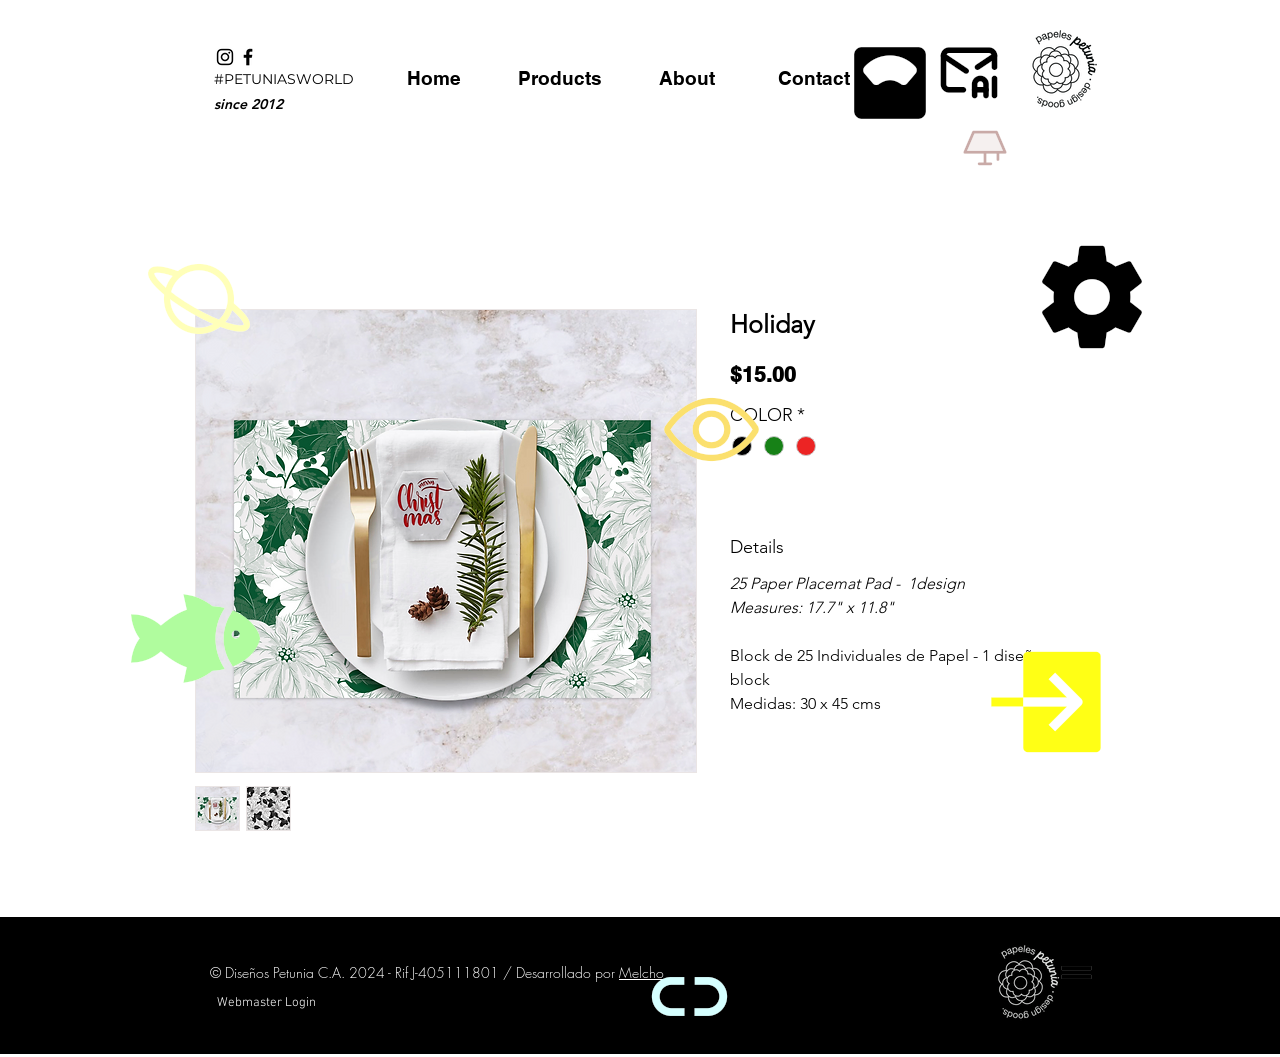 The height and width of the screenshot is (1057, 1280). What do you see at coordinates (890, 83) in the screenshot?
I see `view weight or measurement data` at bounding box center [890, 83].